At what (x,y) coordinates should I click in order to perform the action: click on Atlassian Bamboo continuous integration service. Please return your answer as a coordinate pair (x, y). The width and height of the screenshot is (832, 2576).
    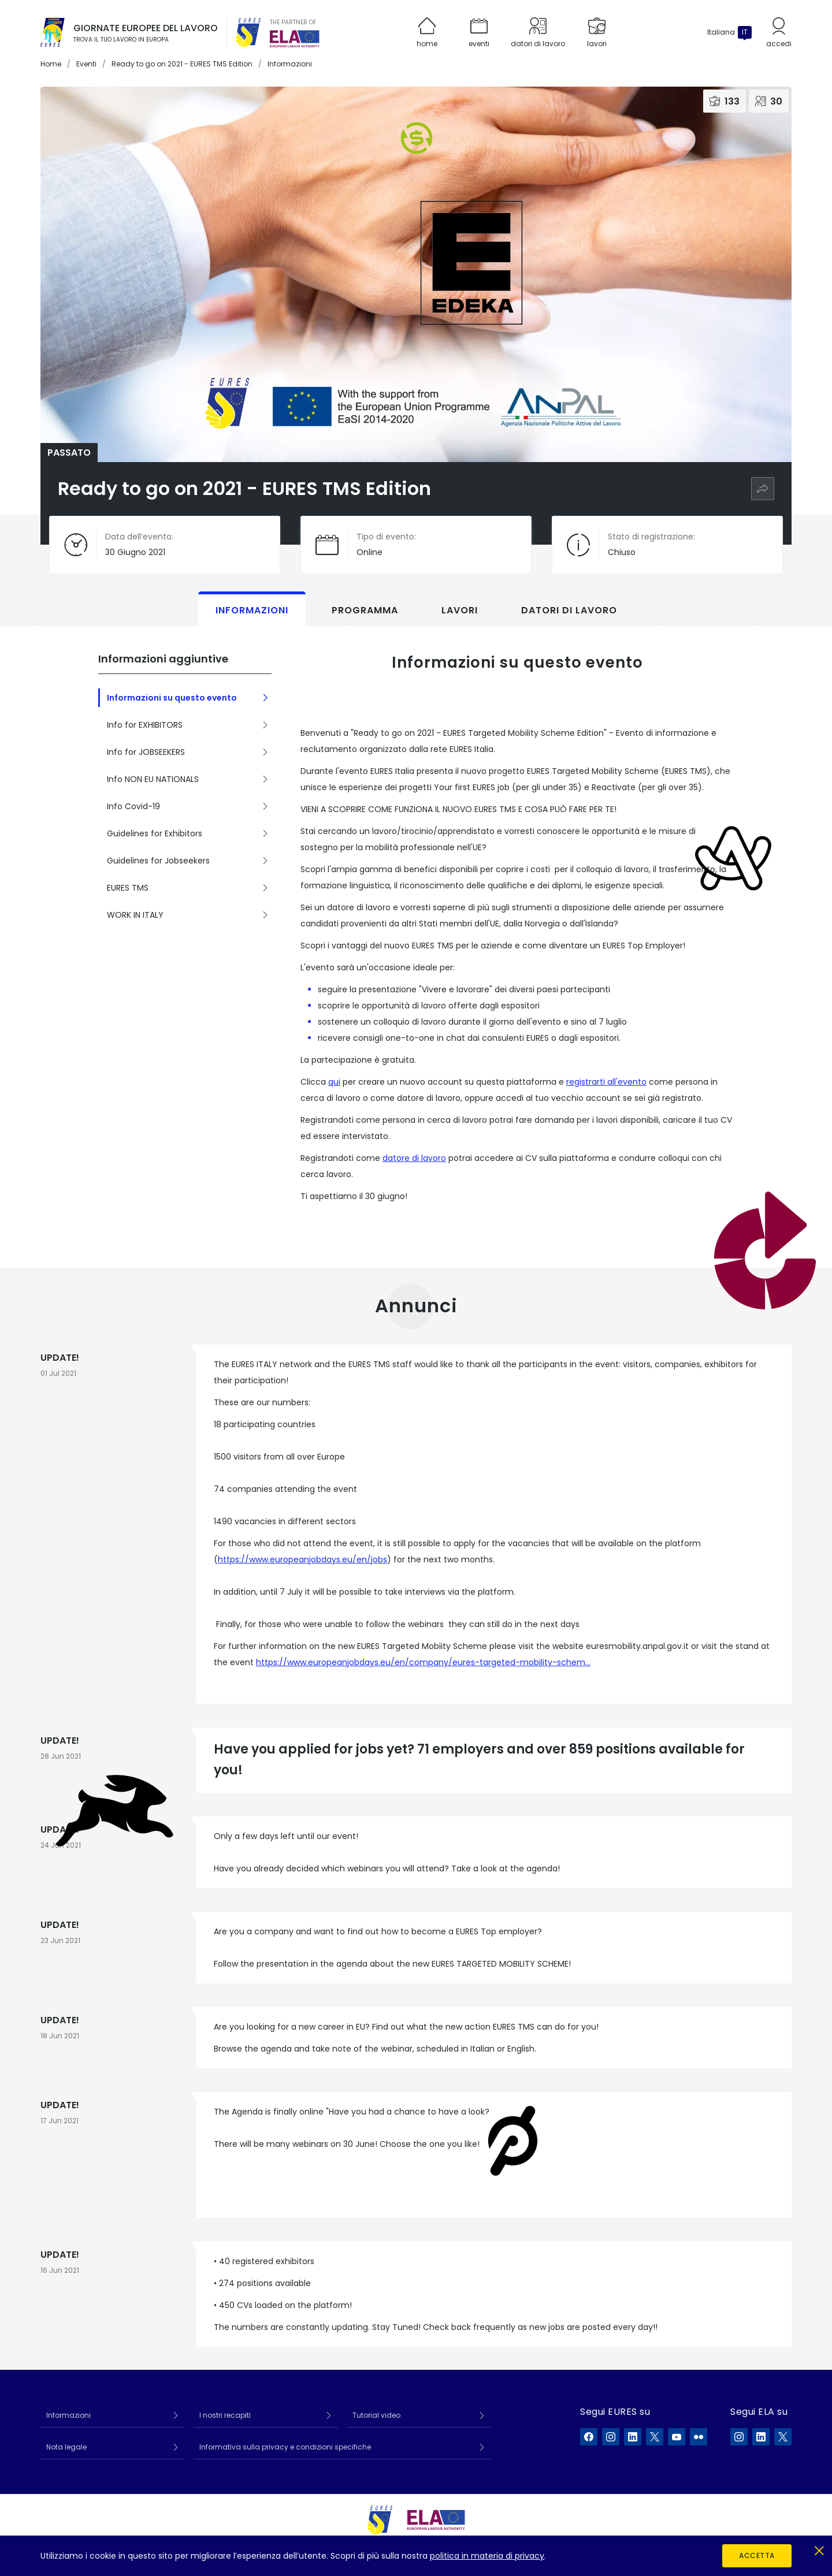
    Looking at the image, I should click on (765, 1250).